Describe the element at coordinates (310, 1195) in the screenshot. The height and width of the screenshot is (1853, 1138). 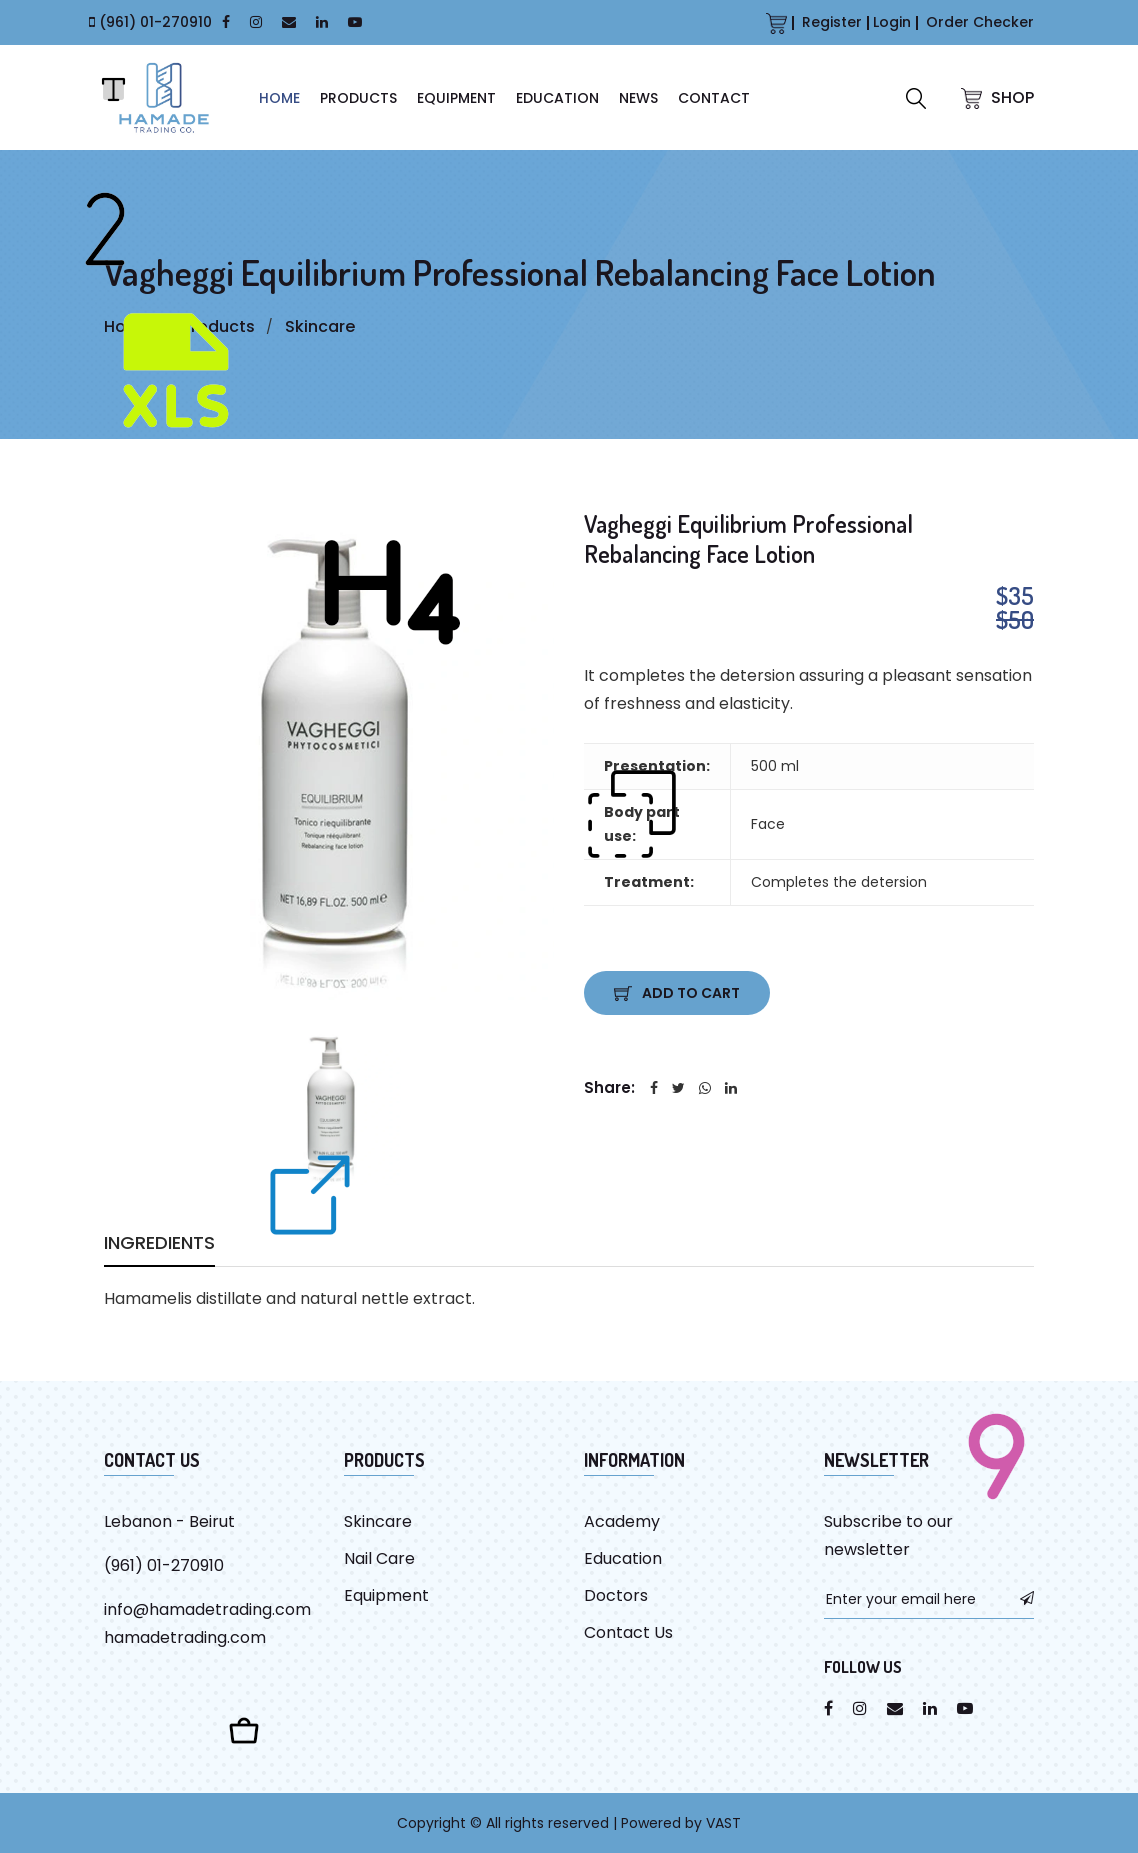
I see `open link in a new window or tab` at that location.